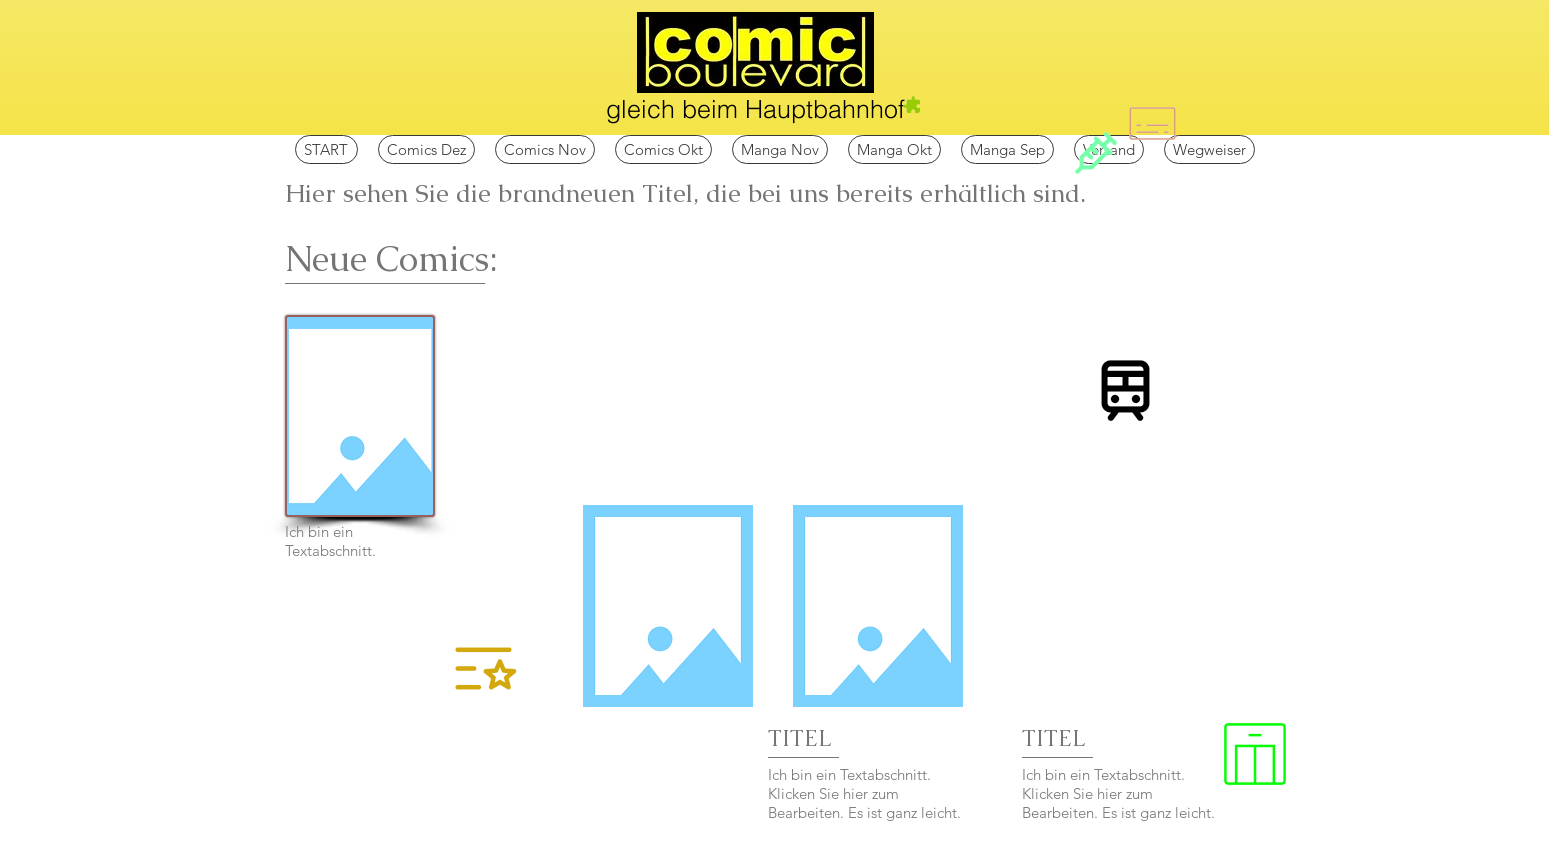 The height and width of the screenshot is (862, 1549). I want to click on indicates elevator access nearby, so click(1255, 754).